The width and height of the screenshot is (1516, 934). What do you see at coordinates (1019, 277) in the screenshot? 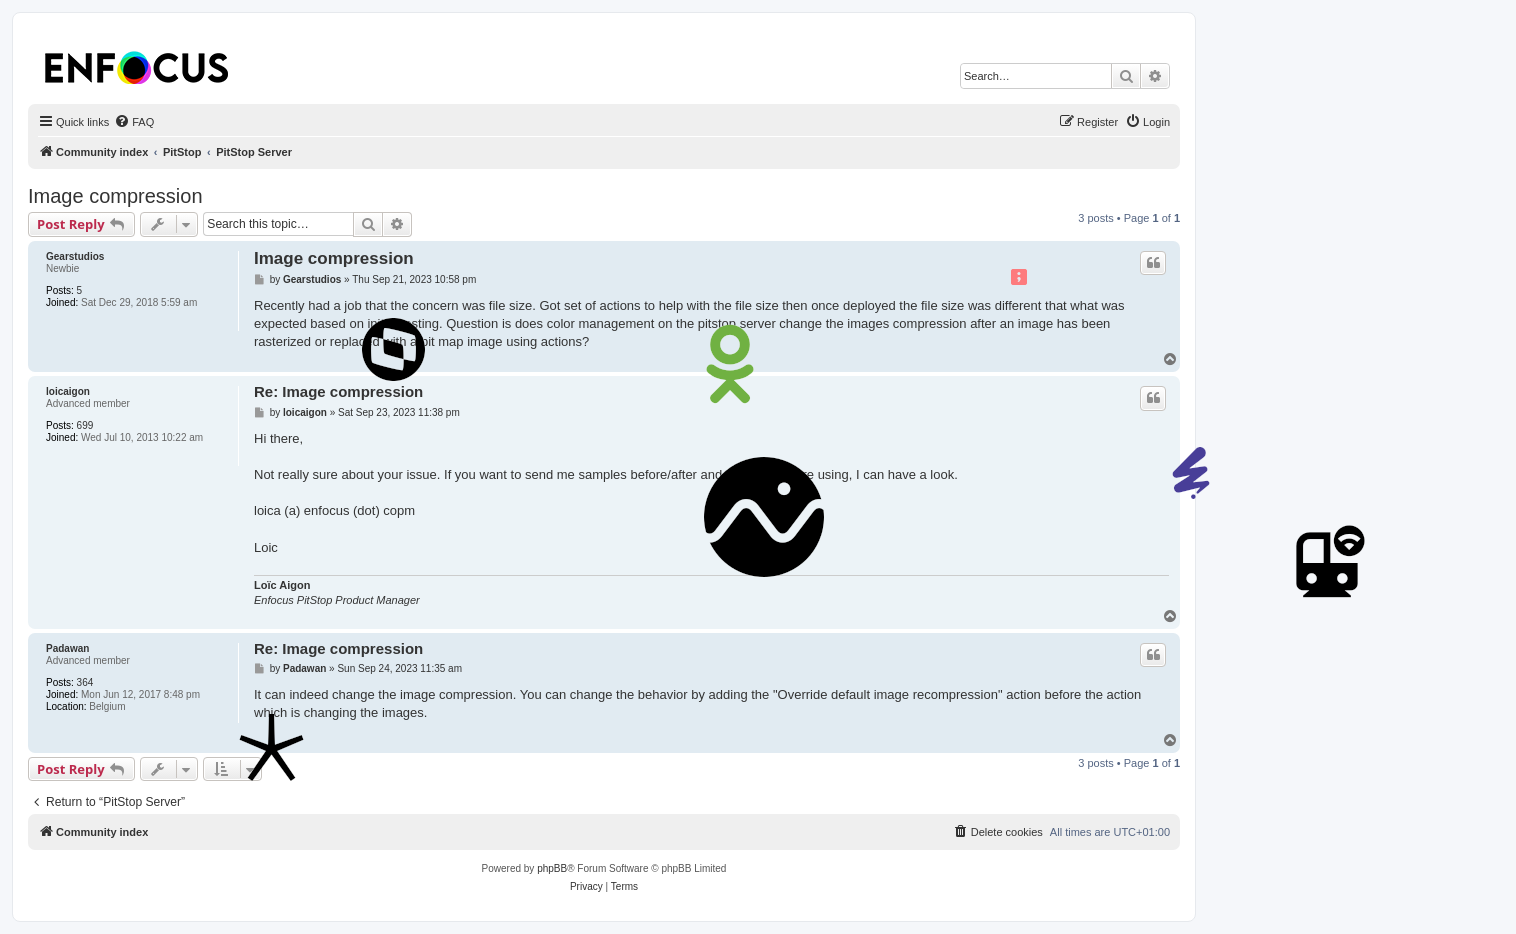
I see `open tldraw whiteboard application` at bounding box center [1019, 277].